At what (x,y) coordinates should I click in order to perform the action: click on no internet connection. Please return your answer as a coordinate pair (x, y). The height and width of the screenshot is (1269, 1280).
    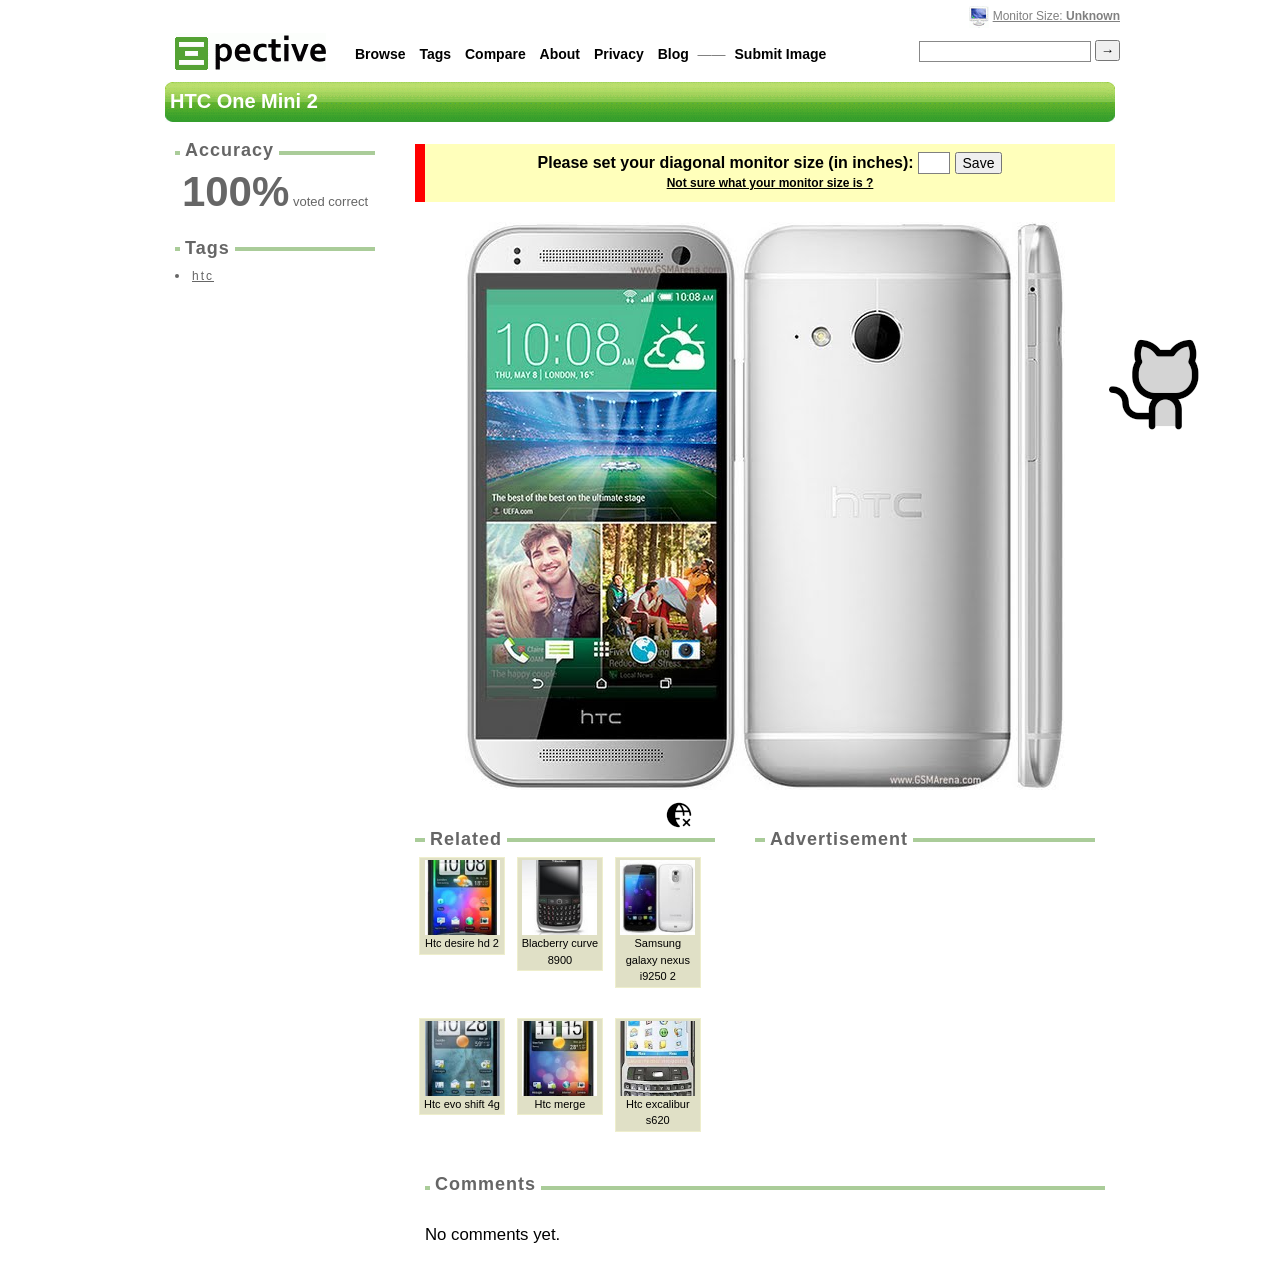
    Looking at the image, I should click on (679, 815).